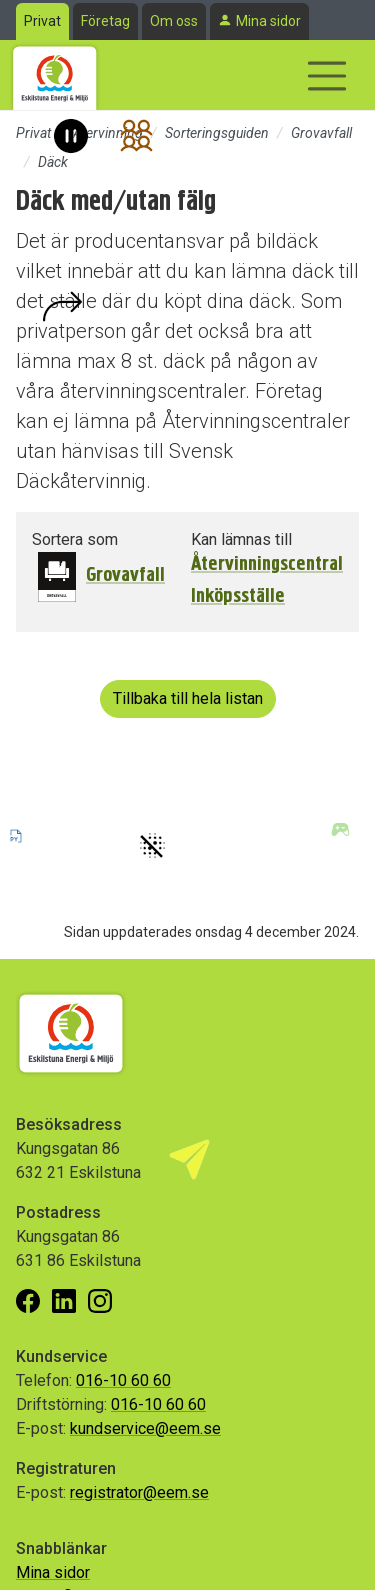  What do you see at coordinates (62, 306) in the screenshot?
I see `share or forward content` at bounding box center [62, 306].